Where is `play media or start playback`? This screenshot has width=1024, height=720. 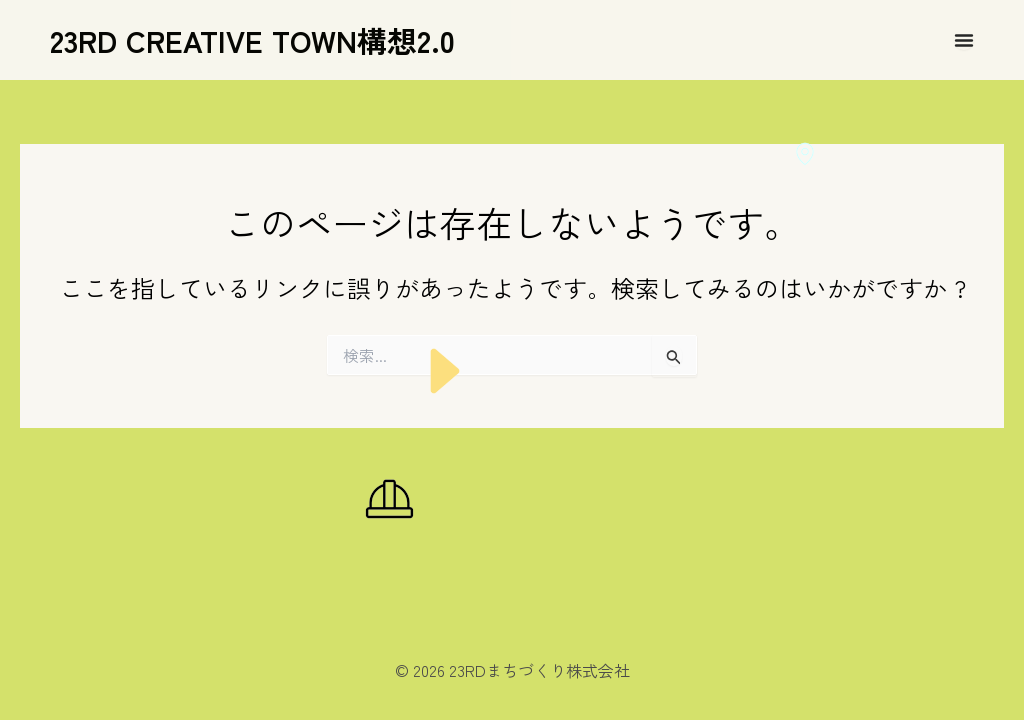 play media or start playback is located at coordinates (445, 371).